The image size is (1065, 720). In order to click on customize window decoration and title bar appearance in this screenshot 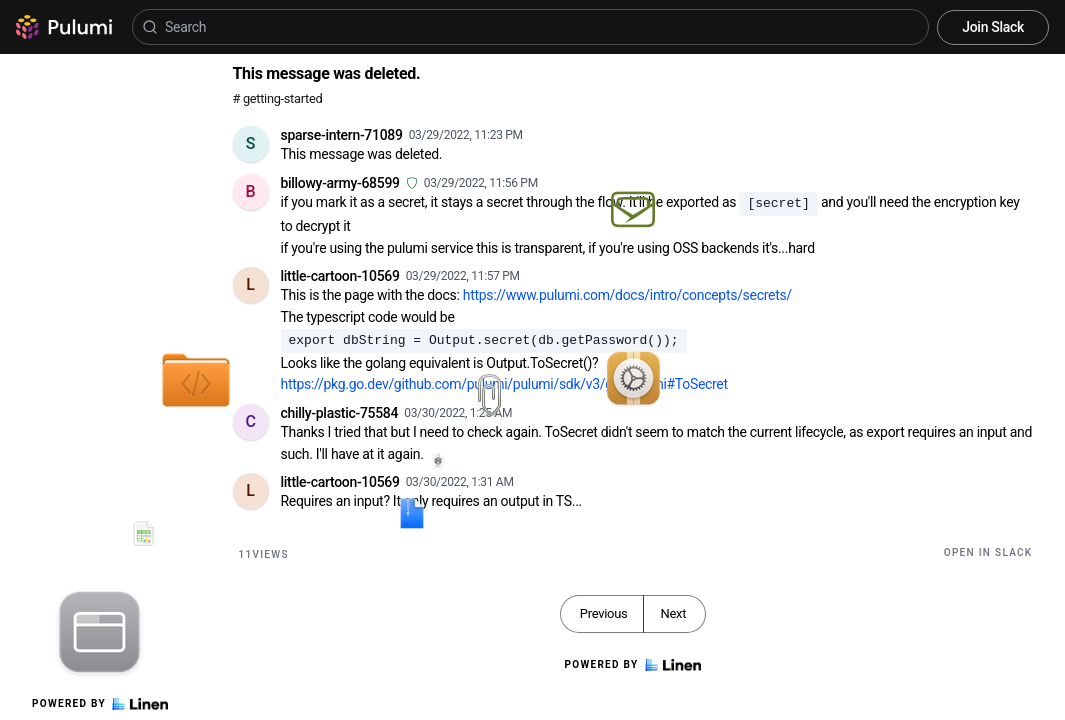, I will do `click(99, 633)`.